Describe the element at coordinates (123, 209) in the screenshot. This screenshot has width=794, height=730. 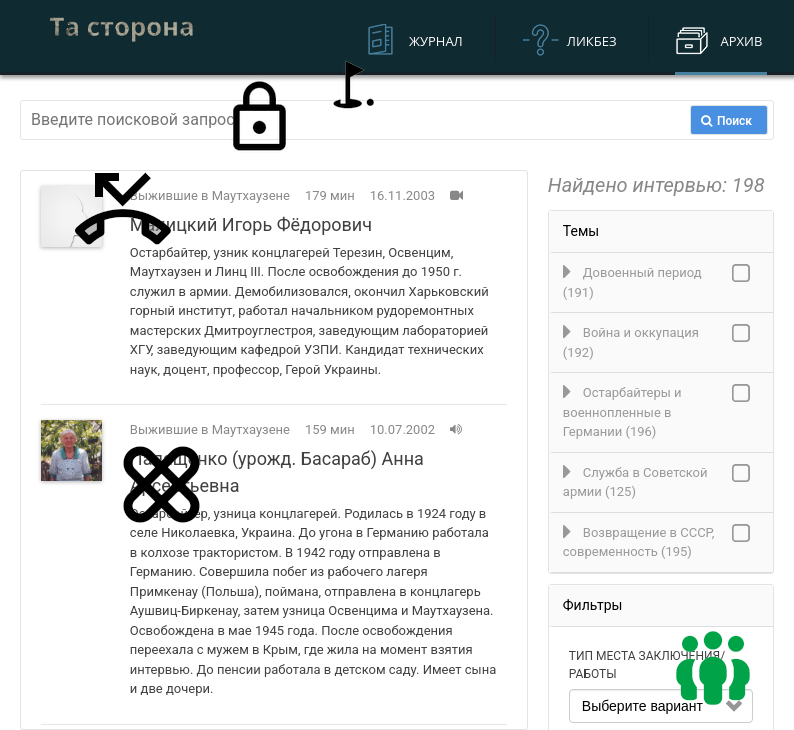
I see `indicates a missed phone call` at that location.